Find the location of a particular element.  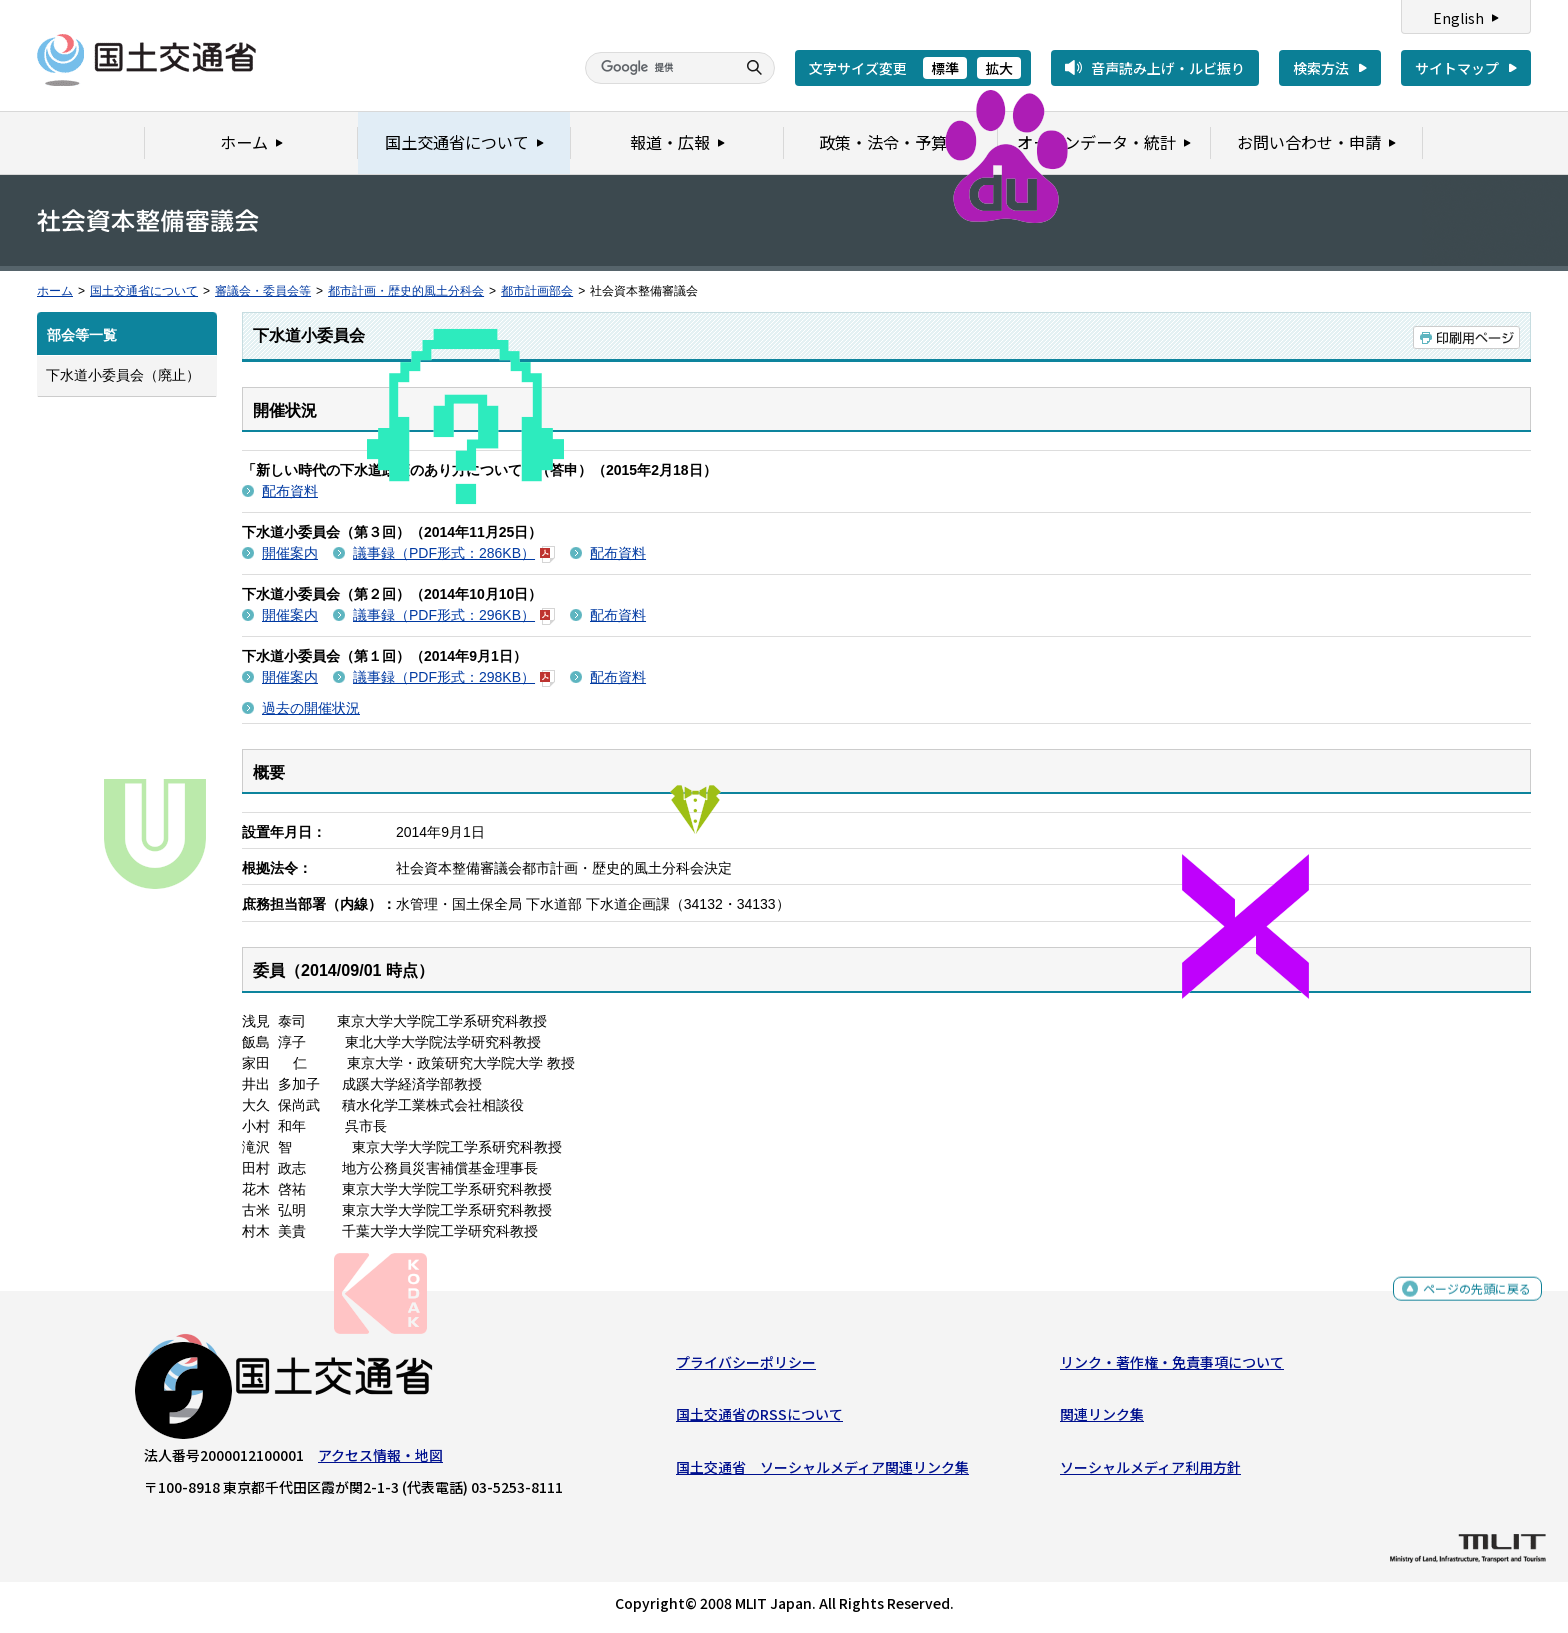

open the 1001tracklists app or website is located at coordinates (465, 416).